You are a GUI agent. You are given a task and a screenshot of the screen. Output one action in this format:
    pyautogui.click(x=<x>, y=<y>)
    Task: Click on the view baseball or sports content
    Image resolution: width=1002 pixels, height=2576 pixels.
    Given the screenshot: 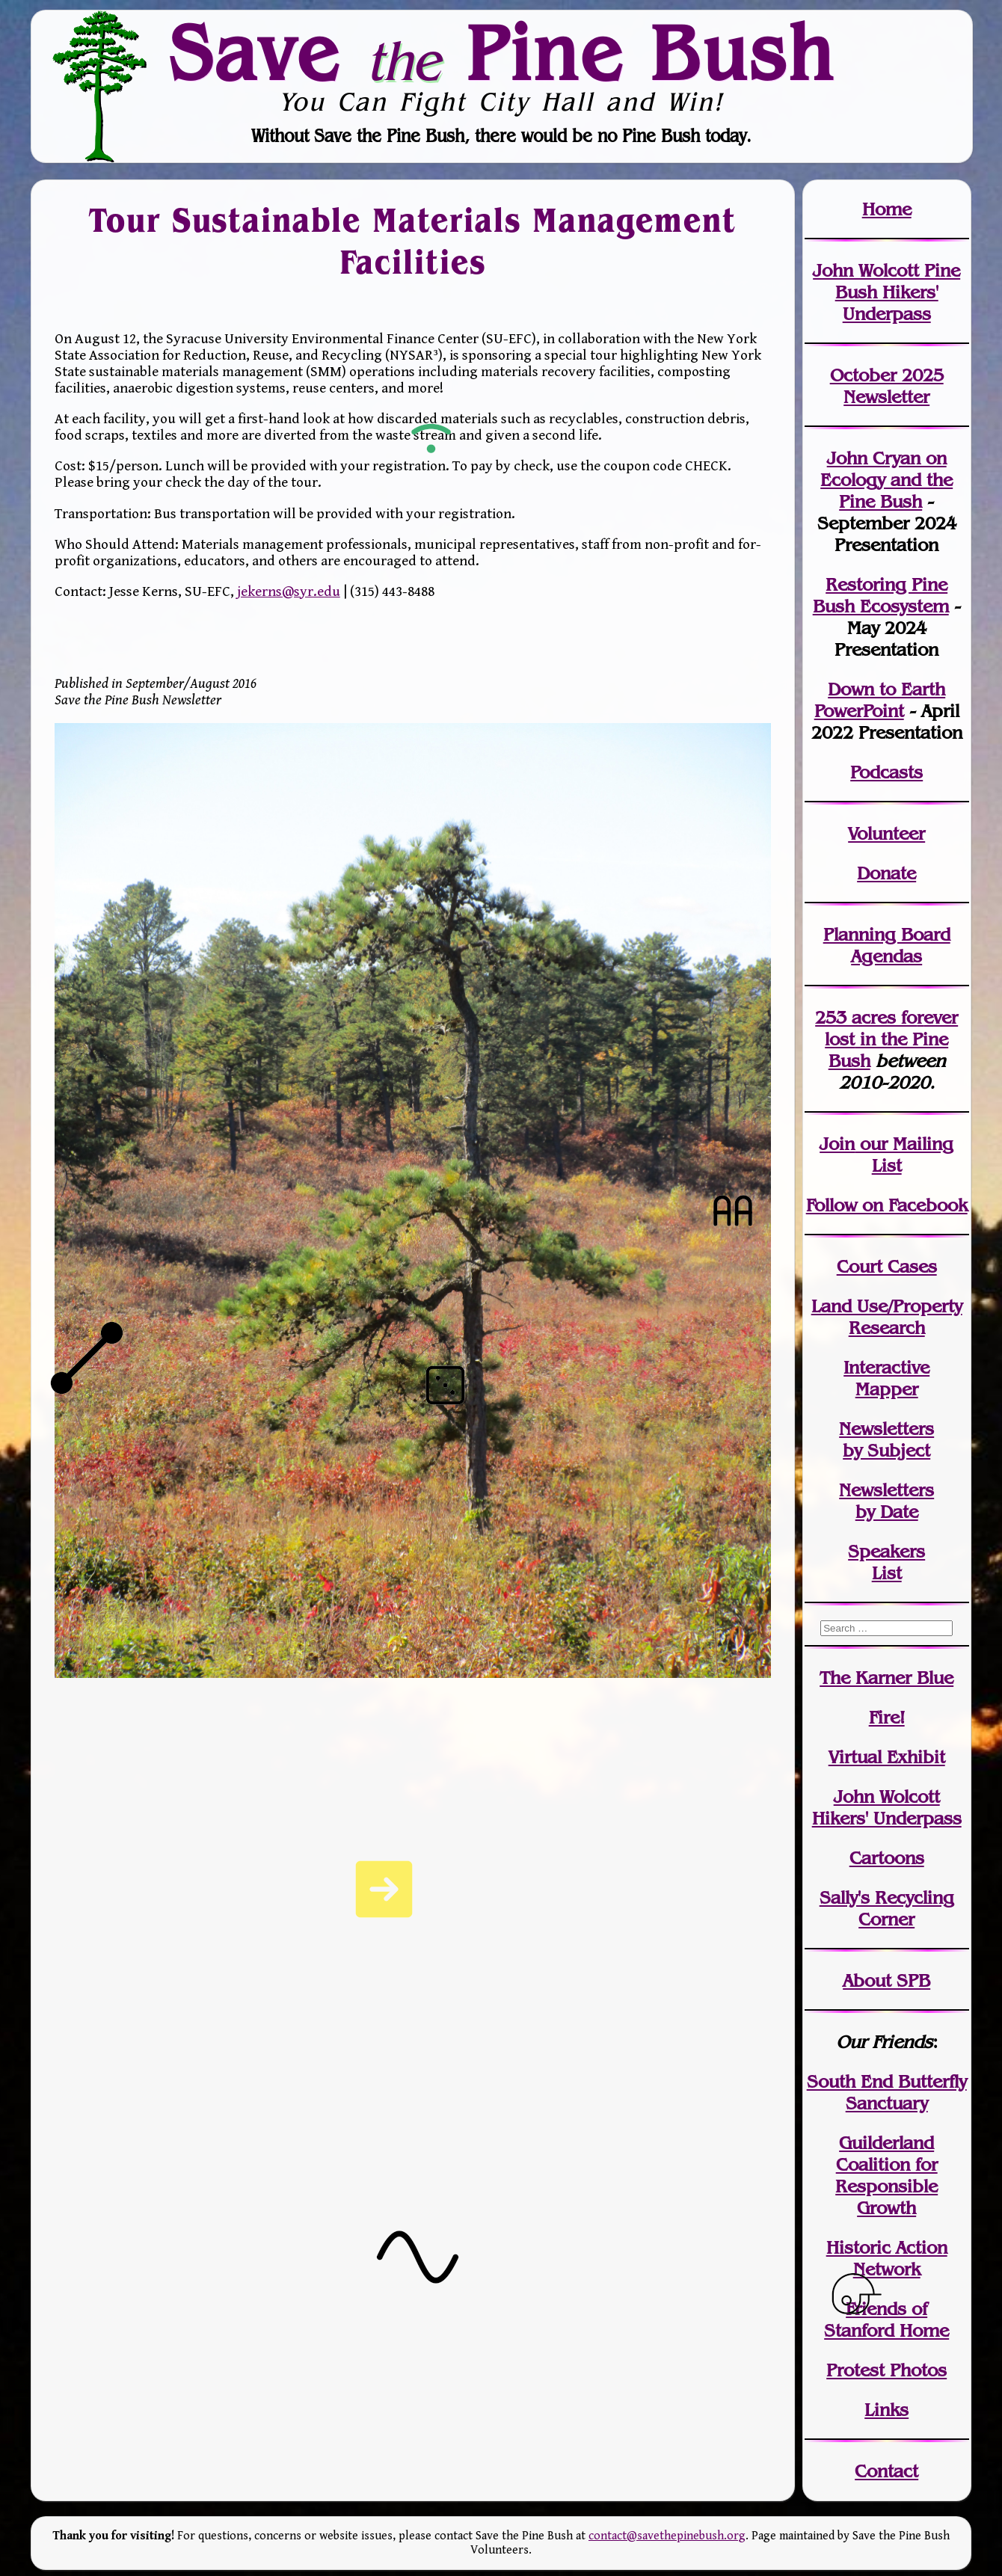 What is the action you would take?
    pyautogui.click(x=855, y=2294)
    